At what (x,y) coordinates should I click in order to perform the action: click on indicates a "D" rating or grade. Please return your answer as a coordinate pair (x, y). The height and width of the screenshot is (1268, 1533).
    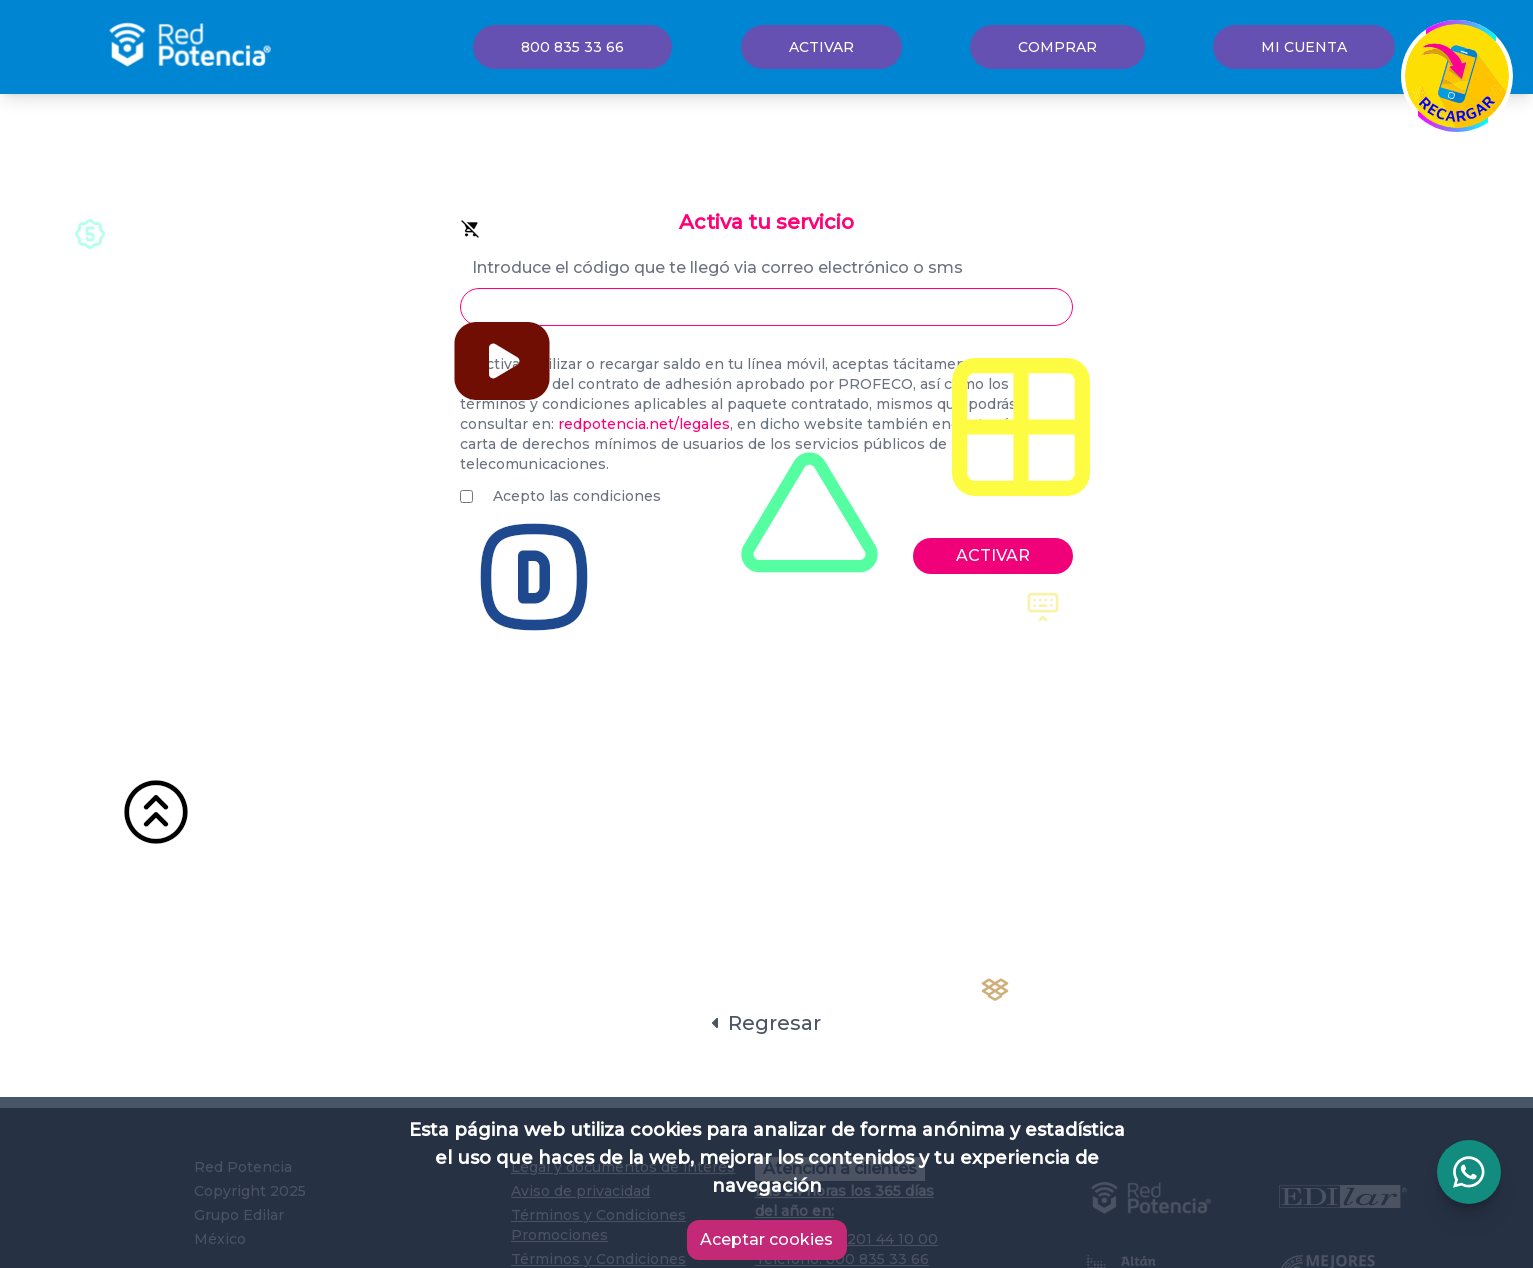
    Looking at the image, I should click on (534, 577).